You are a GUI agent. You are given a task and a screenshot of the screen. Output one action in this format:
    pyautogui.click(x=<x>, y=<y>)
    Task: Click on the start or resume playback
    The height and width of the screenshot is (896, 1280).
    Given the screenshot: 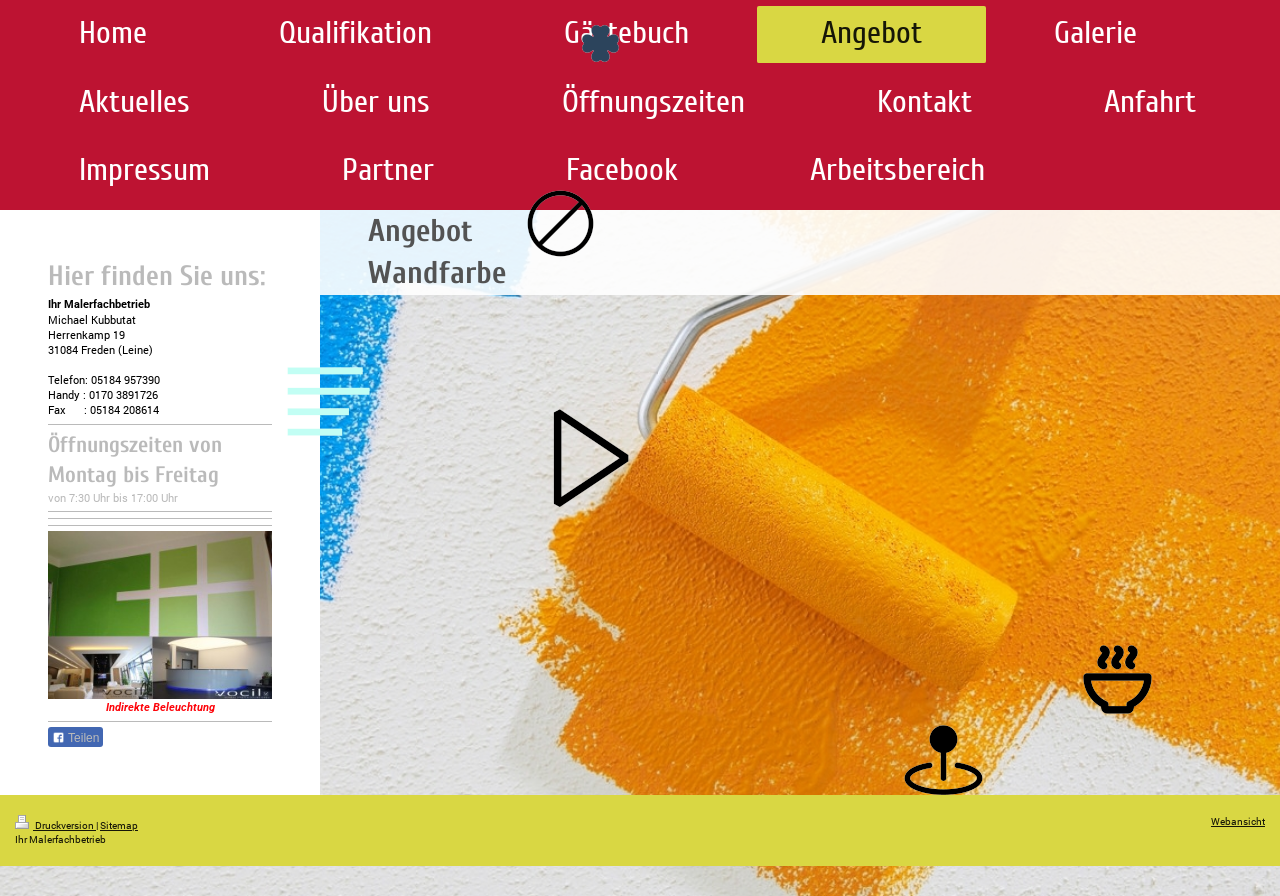 What is the action you would take?
    pyautogui.click(x=592, y=455)
    